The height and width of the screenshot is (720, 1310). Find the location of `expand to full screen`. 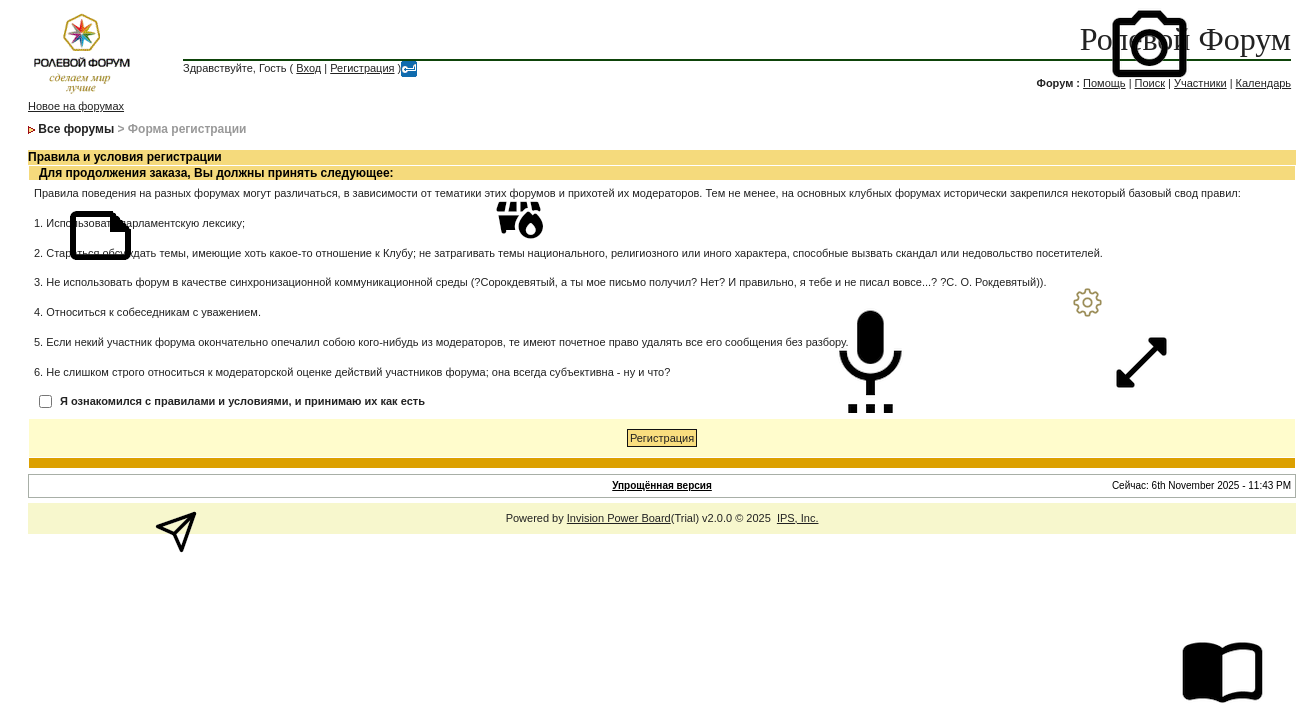

expand to full screen is located at coordinates (1141, 362).